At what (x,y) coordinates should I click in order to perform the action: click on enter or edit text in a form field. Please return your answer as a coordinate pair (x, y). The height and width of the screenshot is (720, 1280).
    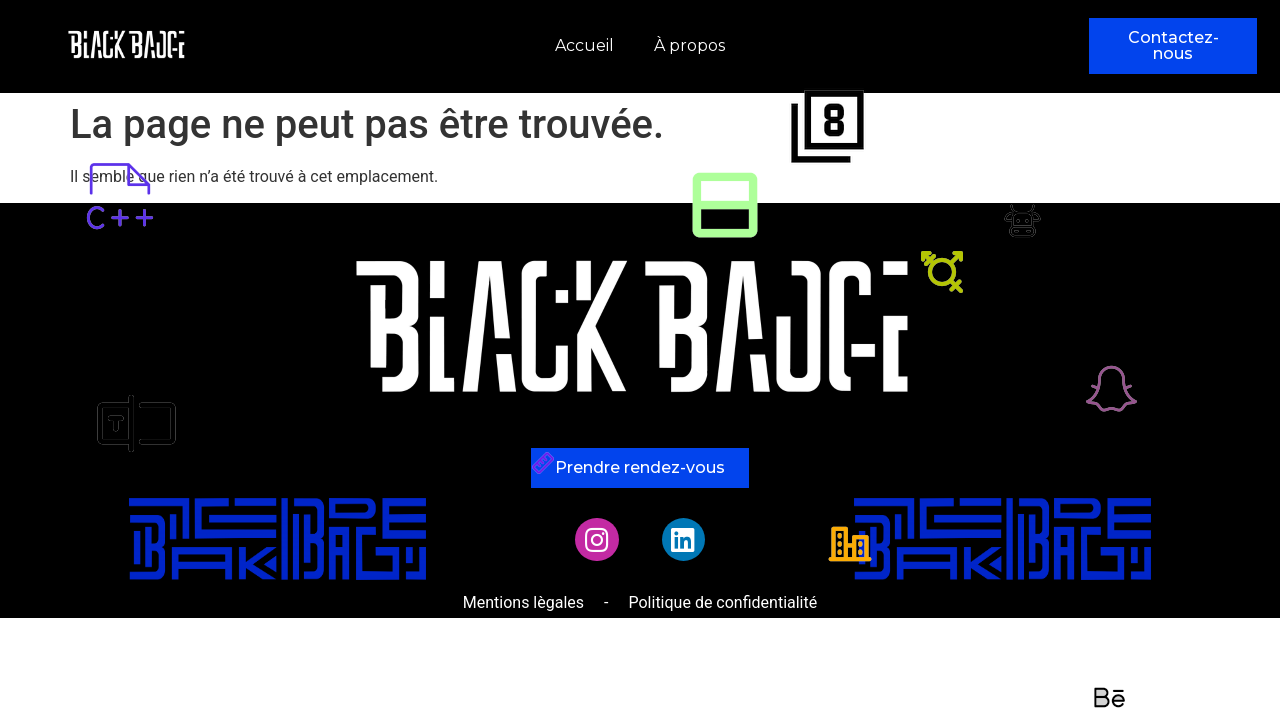
    Looking at the image, I should click on (136, 423).